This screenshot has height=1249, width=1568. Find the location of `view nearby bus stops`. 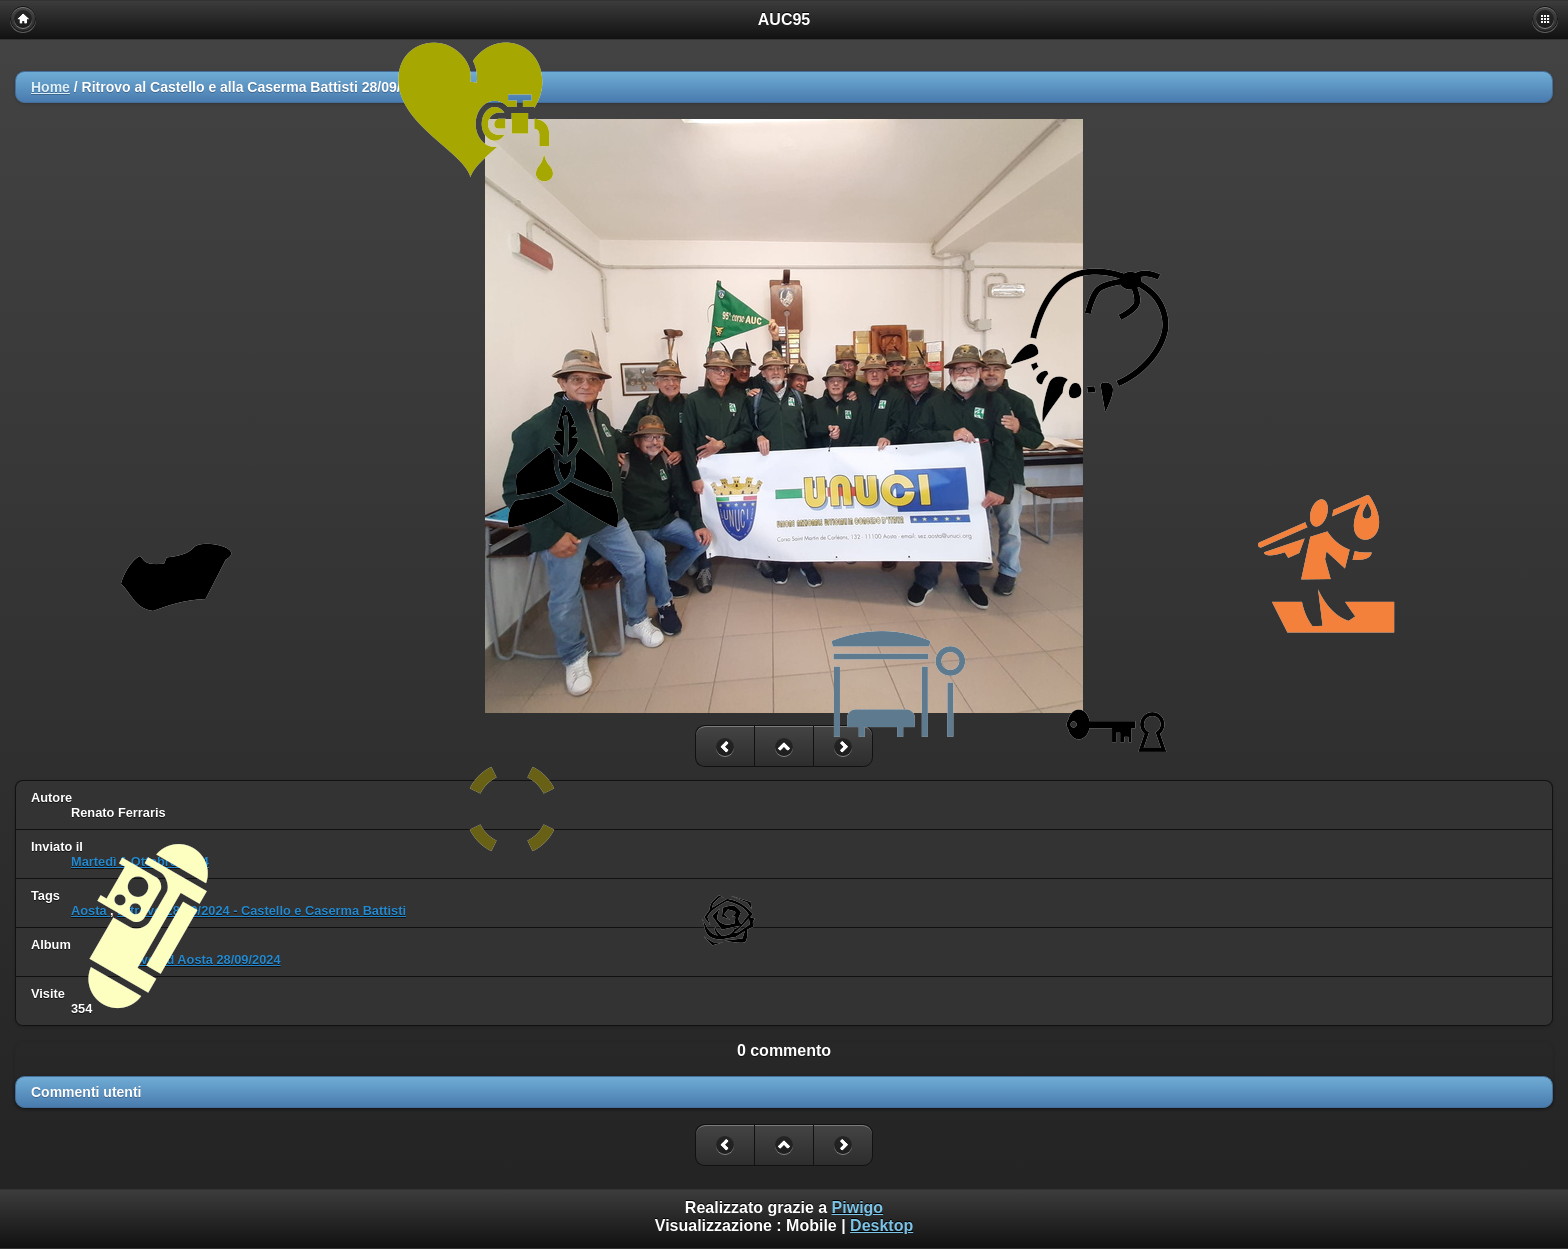

view nearby bus stops is located at coordinates (898, 684).